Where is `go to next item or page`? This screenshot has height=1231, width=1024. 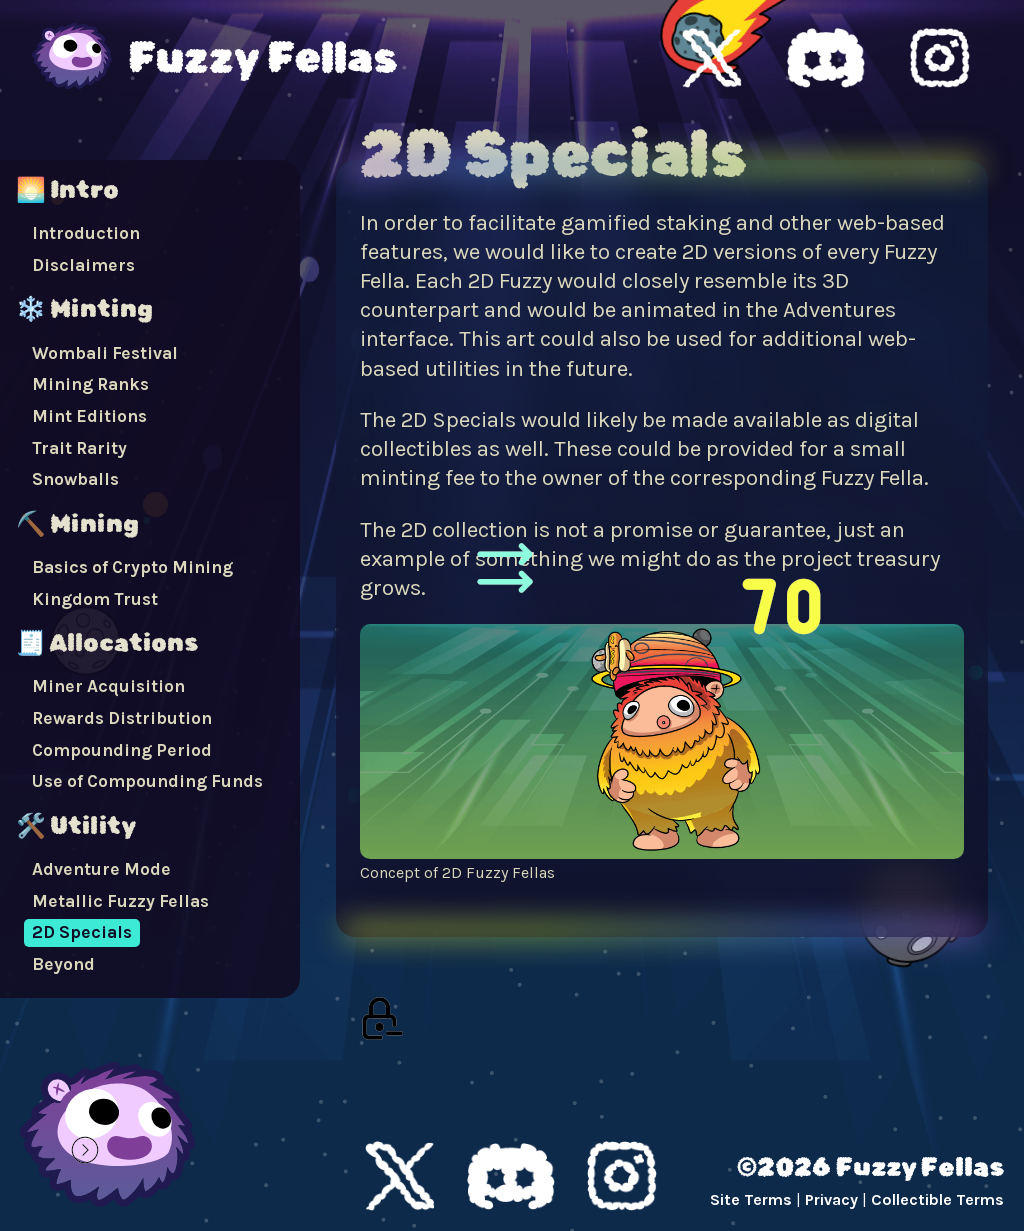 go to next item or page is located at coordinates (85, 1150).